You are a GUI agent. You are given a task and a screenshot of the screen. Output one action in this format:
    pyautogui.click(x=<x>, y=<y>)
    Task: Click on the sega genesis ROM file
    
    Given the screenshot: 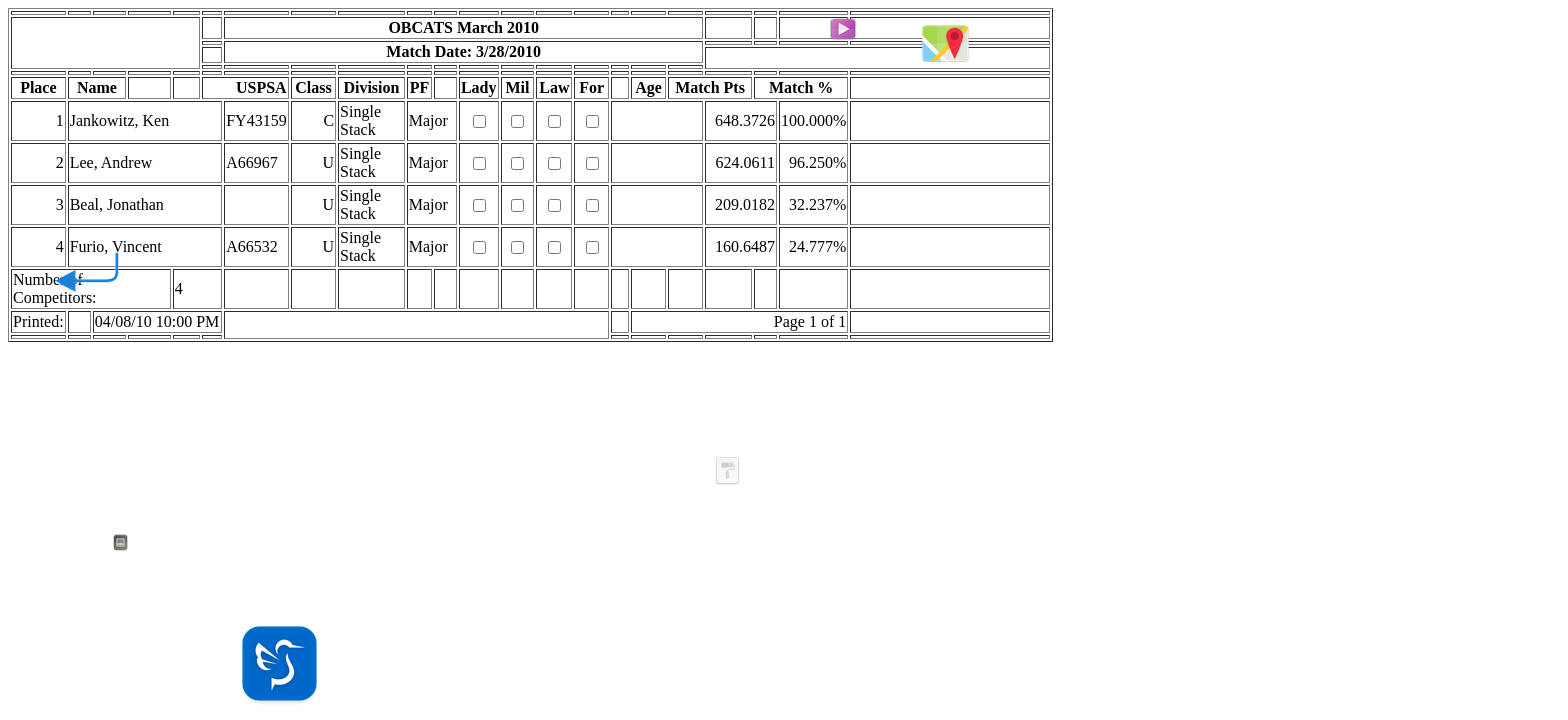 What is the action you would take?
    pyautogui.click(x=120, y=542)
    